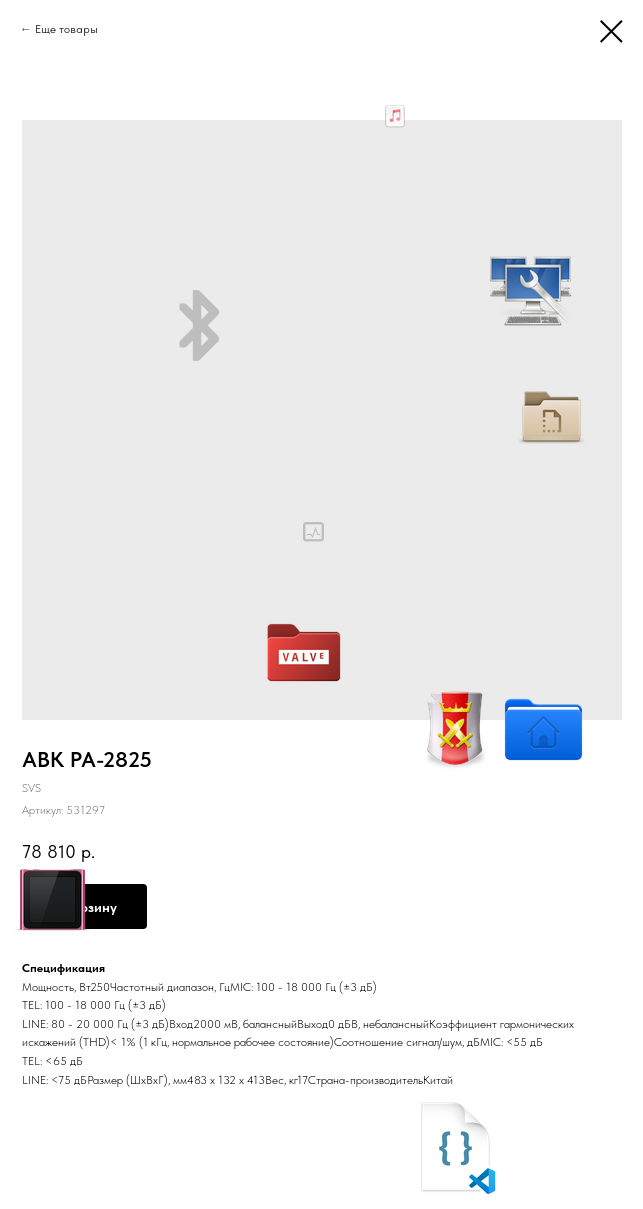 The width and height of the screenshot is (643, 1209). Describe the element at coordinates (543, 729) in the screenshot. I see `open your home folder` at that location.